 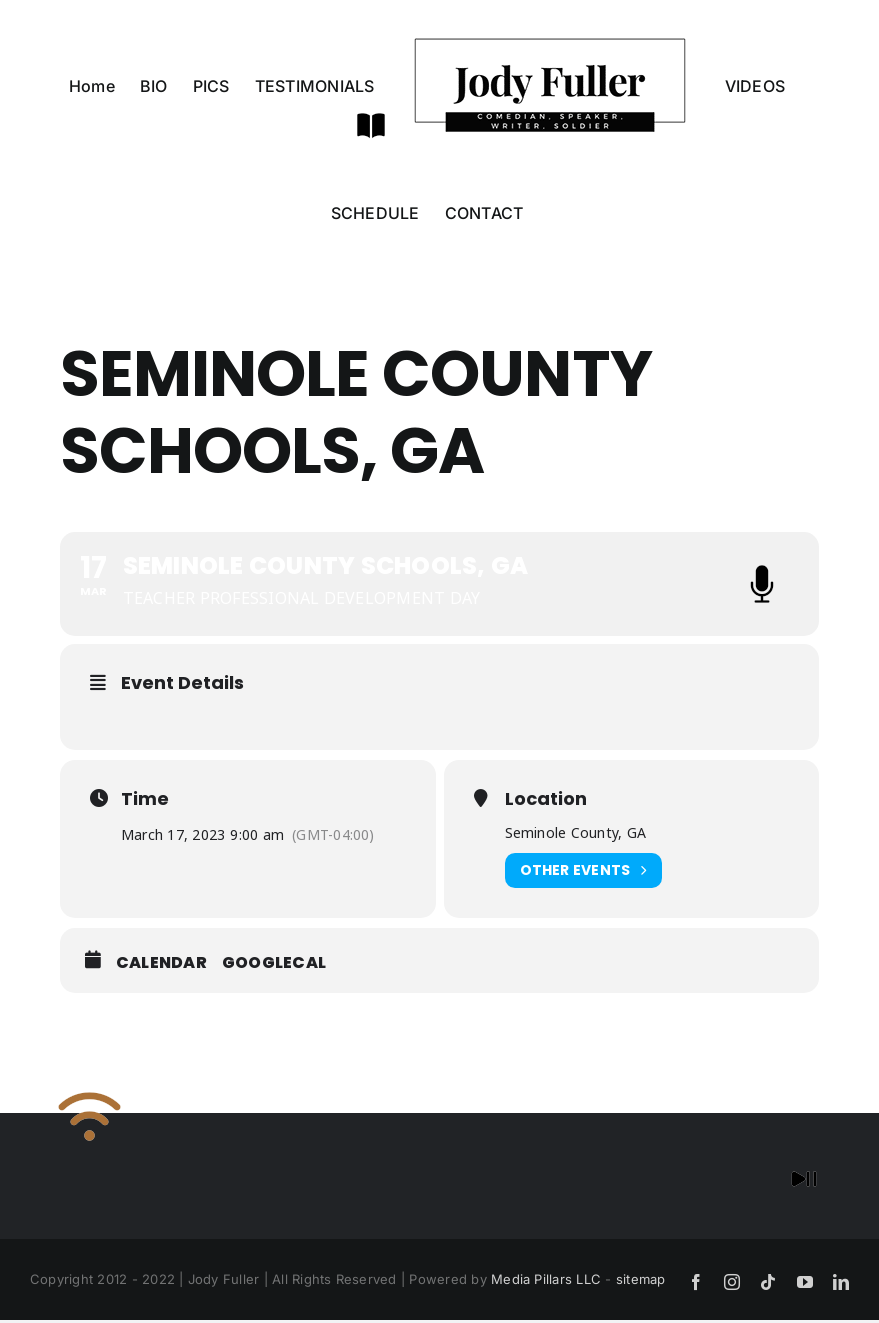 What do you see at coordinates (89, 1116) in the screenshot?
I see `indicates strong wifi connection` at bounding box center [89, 1116].